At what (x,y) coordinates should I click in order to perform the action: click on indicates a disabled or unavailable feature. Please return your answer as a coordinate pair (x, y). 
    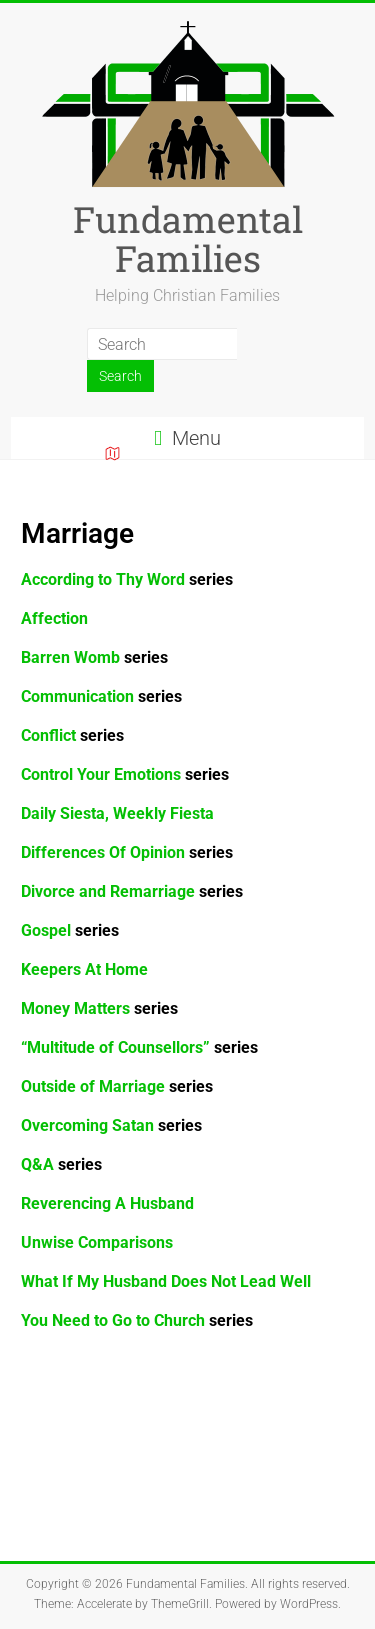
    Looking at the image, I should click on (167, 74).